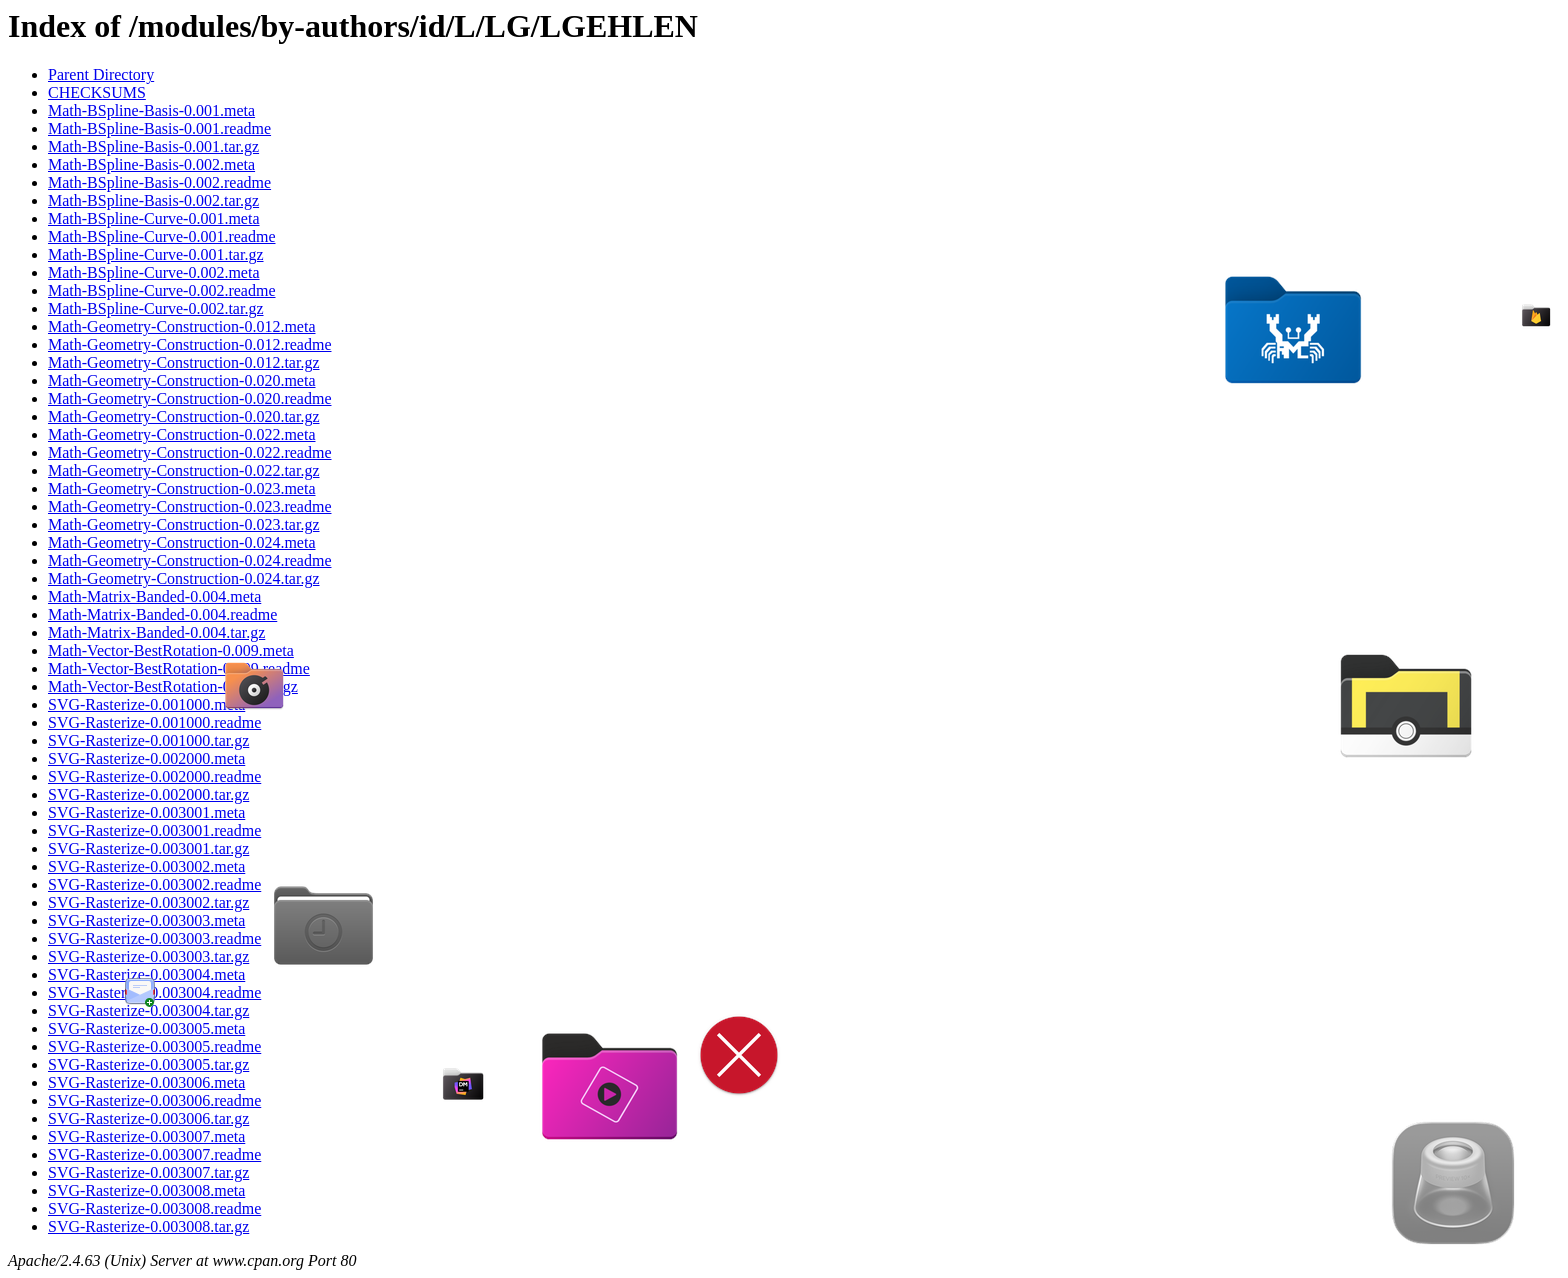 The image size is (1568, 1278). Describe the element at coordinates (609, 1090) in the screenshot. I see `open Adobe Premiere Elements project folder` at that location.